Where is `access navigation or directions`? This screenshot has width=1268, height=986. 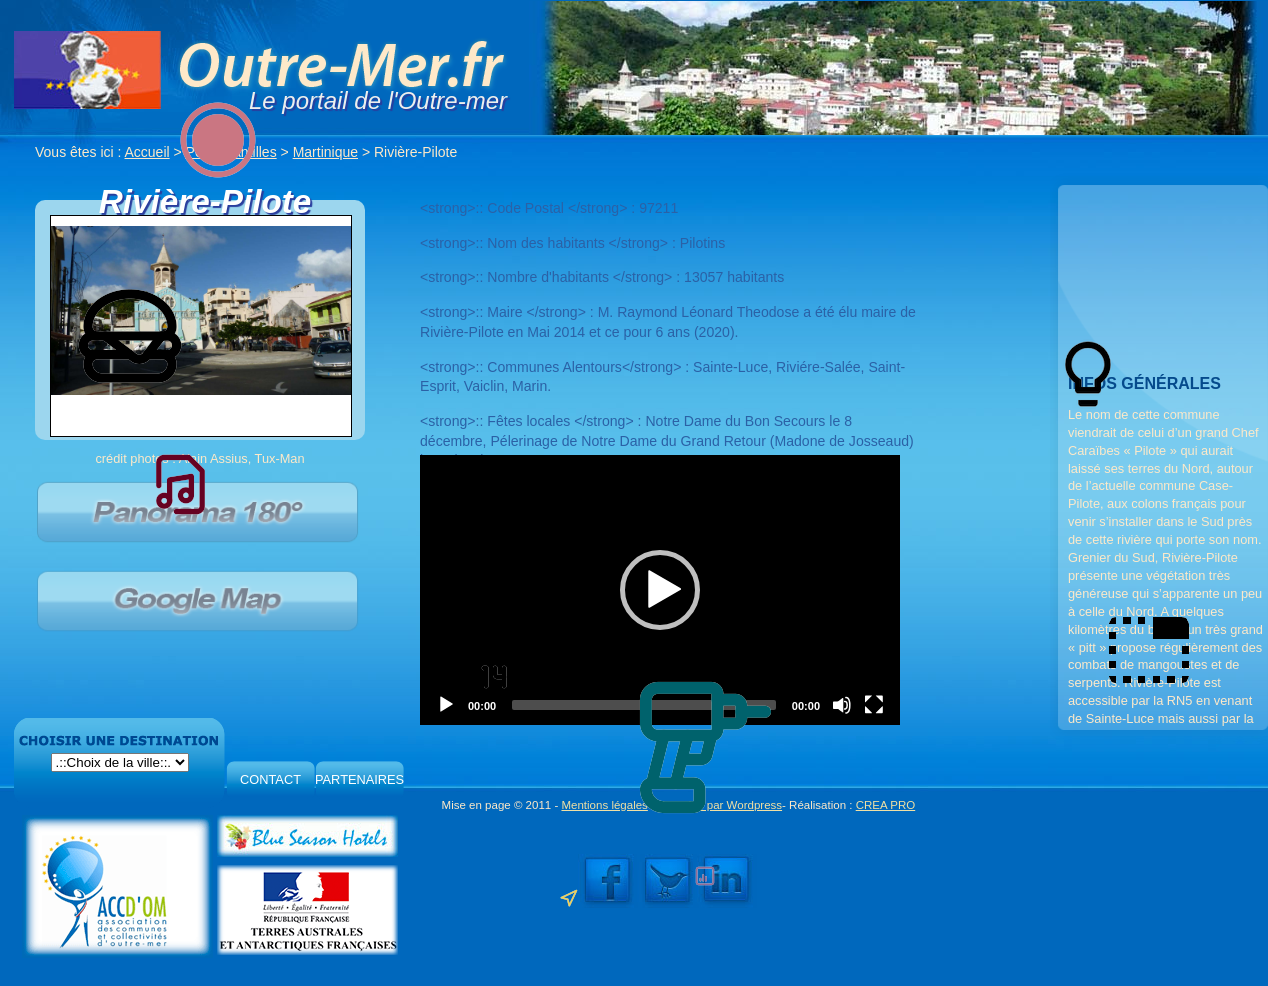
access navigation or directions is located at coordinates (568, 898).